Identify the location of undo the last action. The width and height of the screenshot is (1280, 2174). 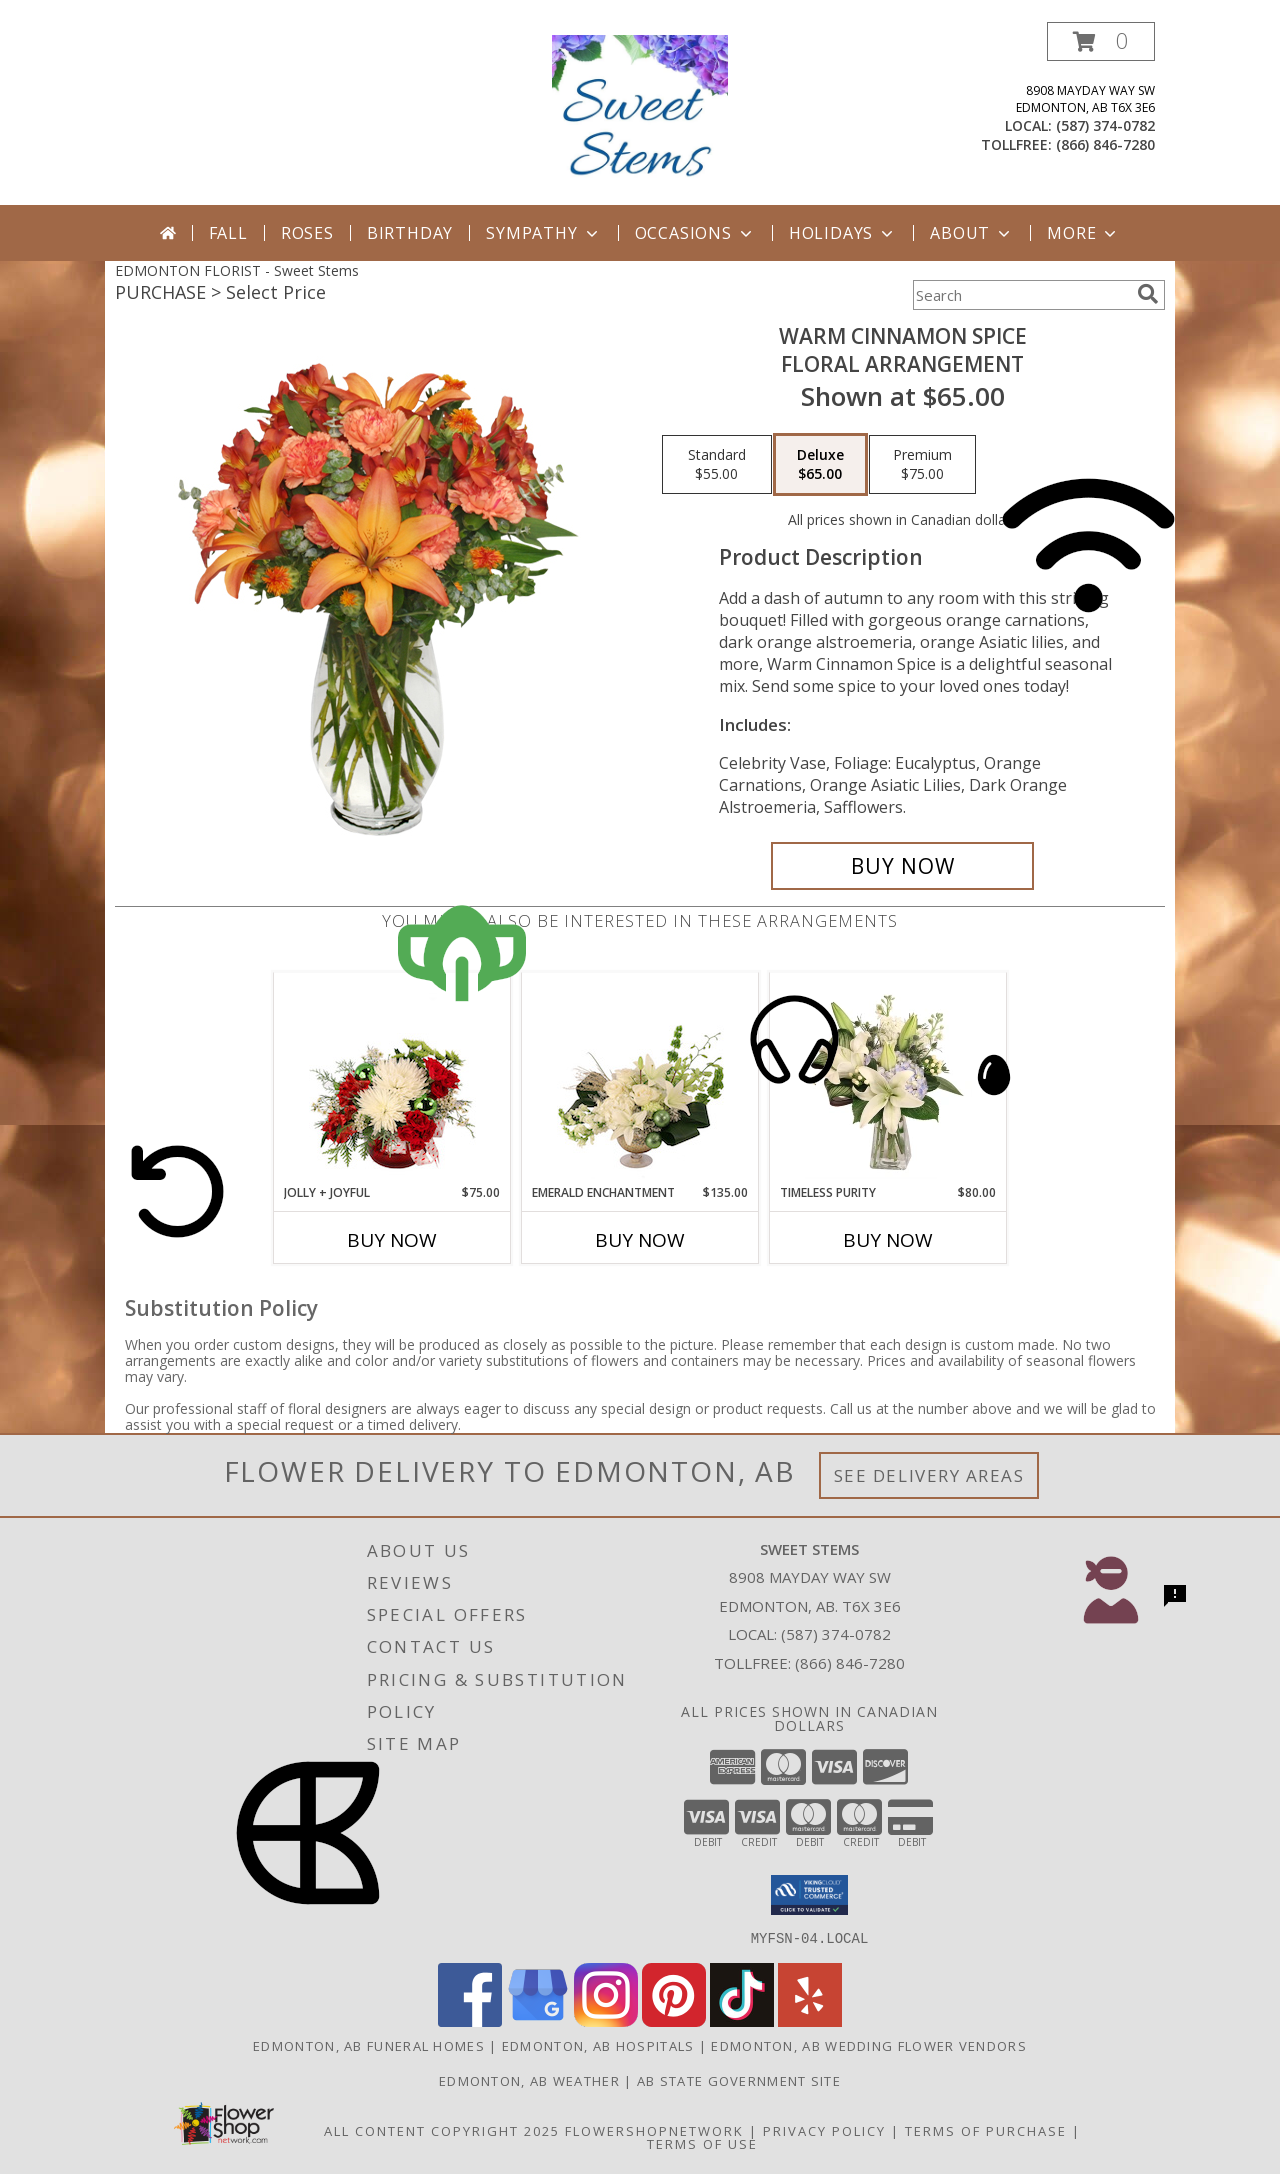
(177, 1191).